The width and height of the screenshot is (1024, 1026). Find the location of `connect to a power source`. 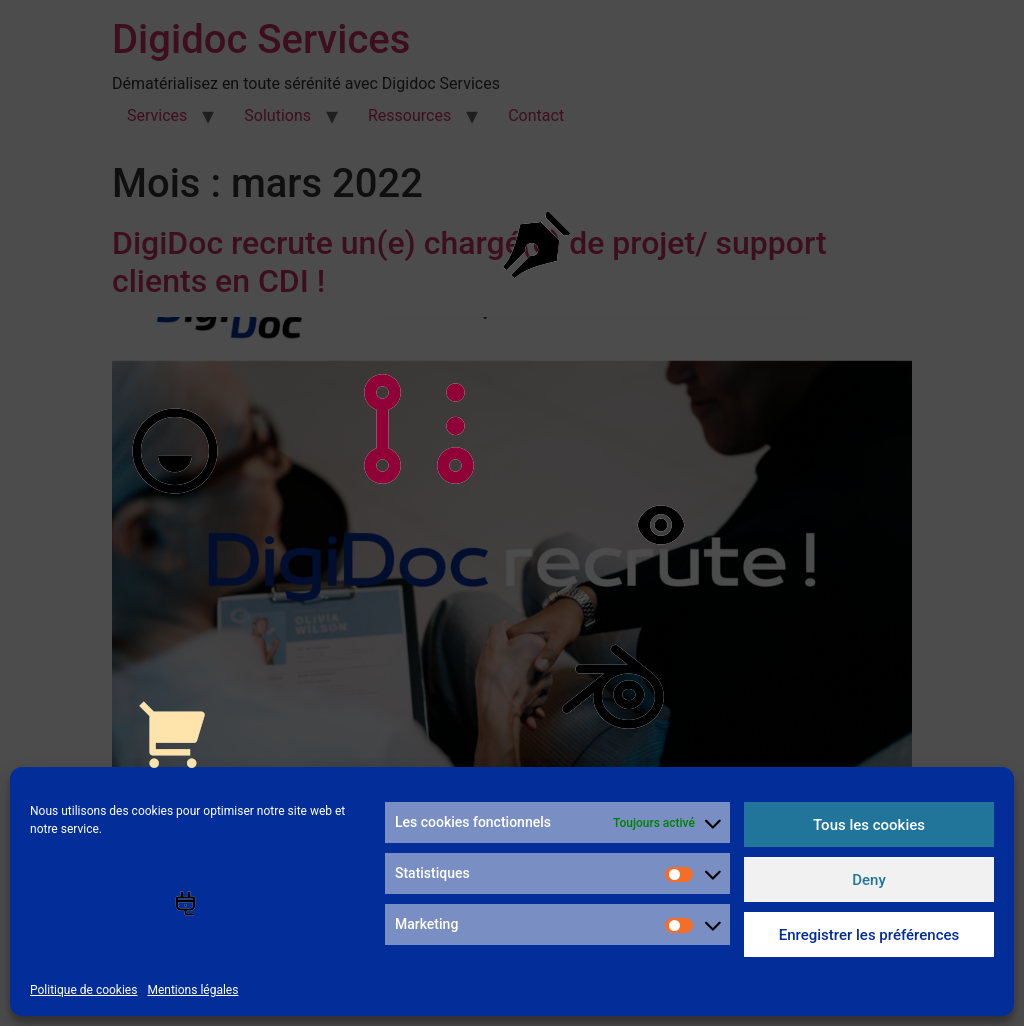

connect to a power source is located at coordinates (185, 903).